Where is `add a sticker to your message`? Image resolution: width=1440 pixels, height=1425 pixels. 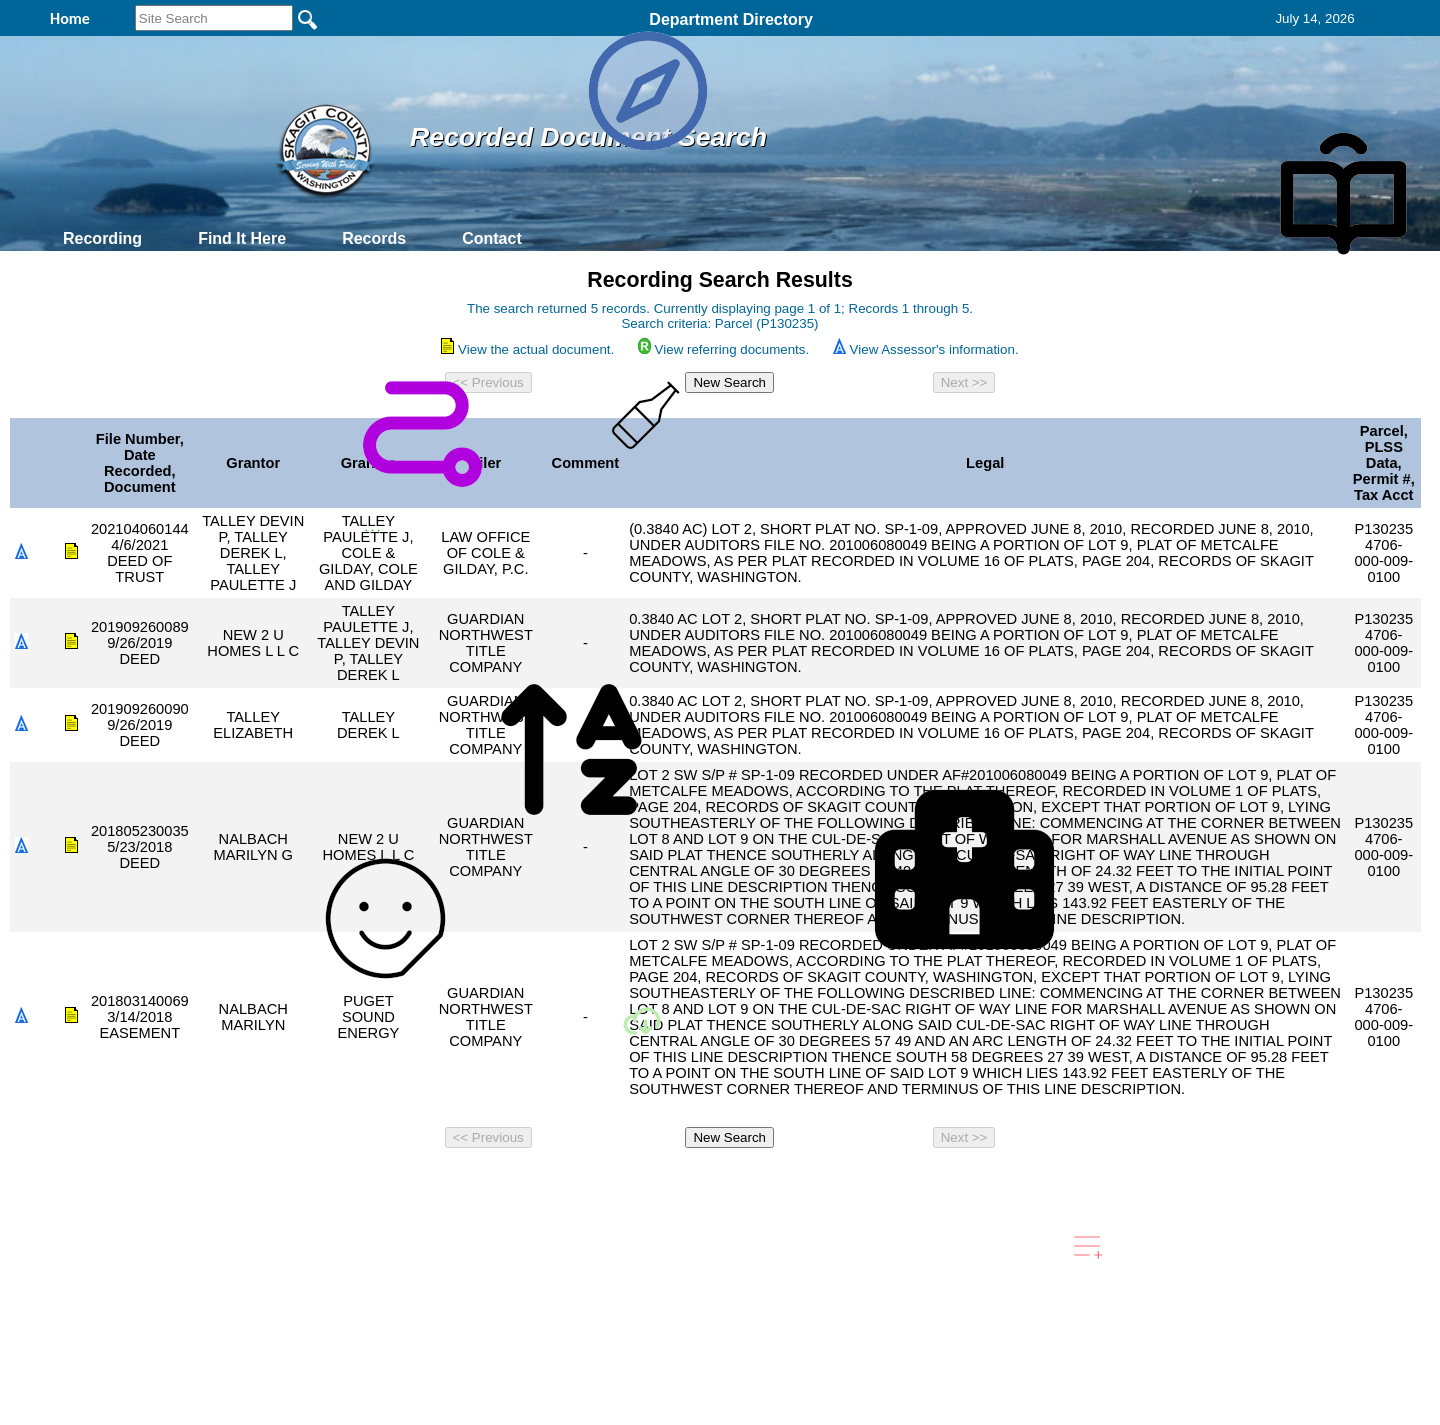 add a sticker to your message is located at coordinates (385, 918).